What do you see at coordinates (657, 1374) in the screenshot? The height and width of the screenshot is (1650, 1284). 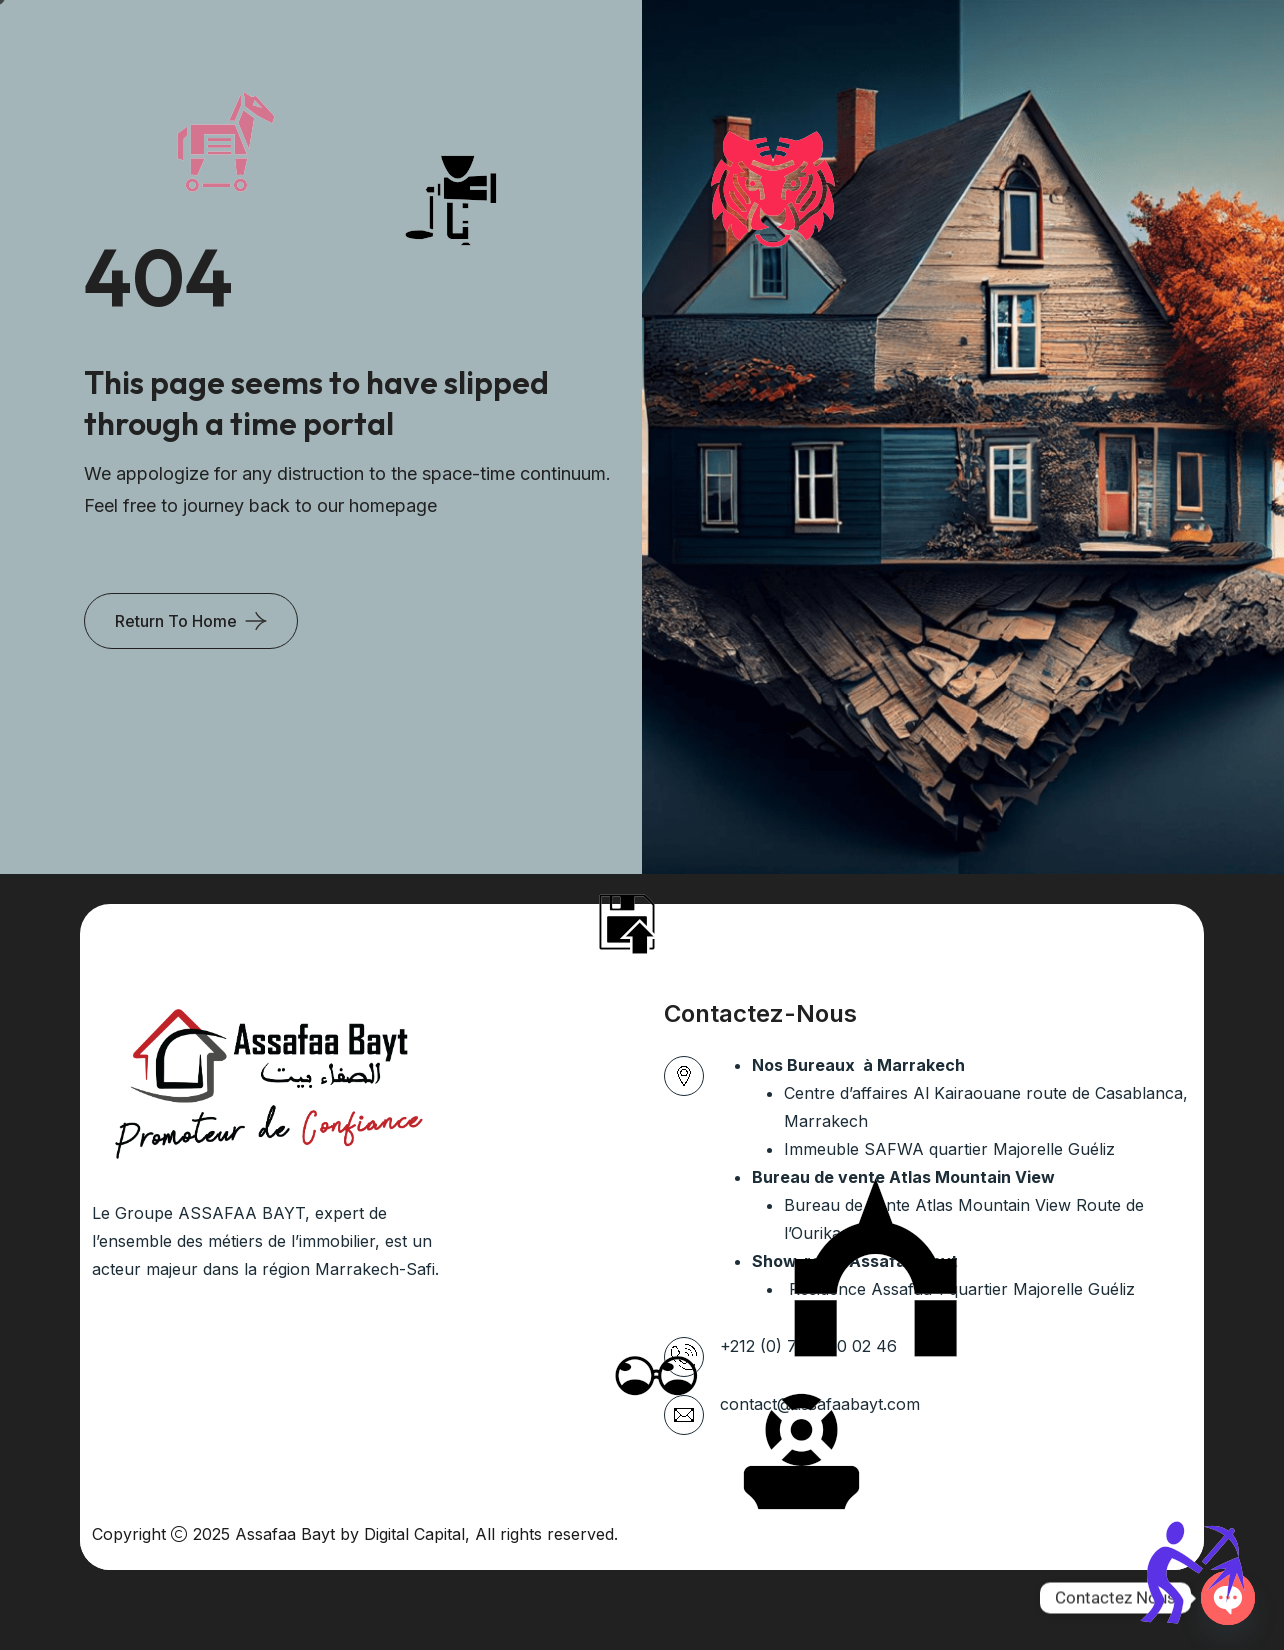 I see `toggle visual accessibility settings` at bounding box center [657, 1374].